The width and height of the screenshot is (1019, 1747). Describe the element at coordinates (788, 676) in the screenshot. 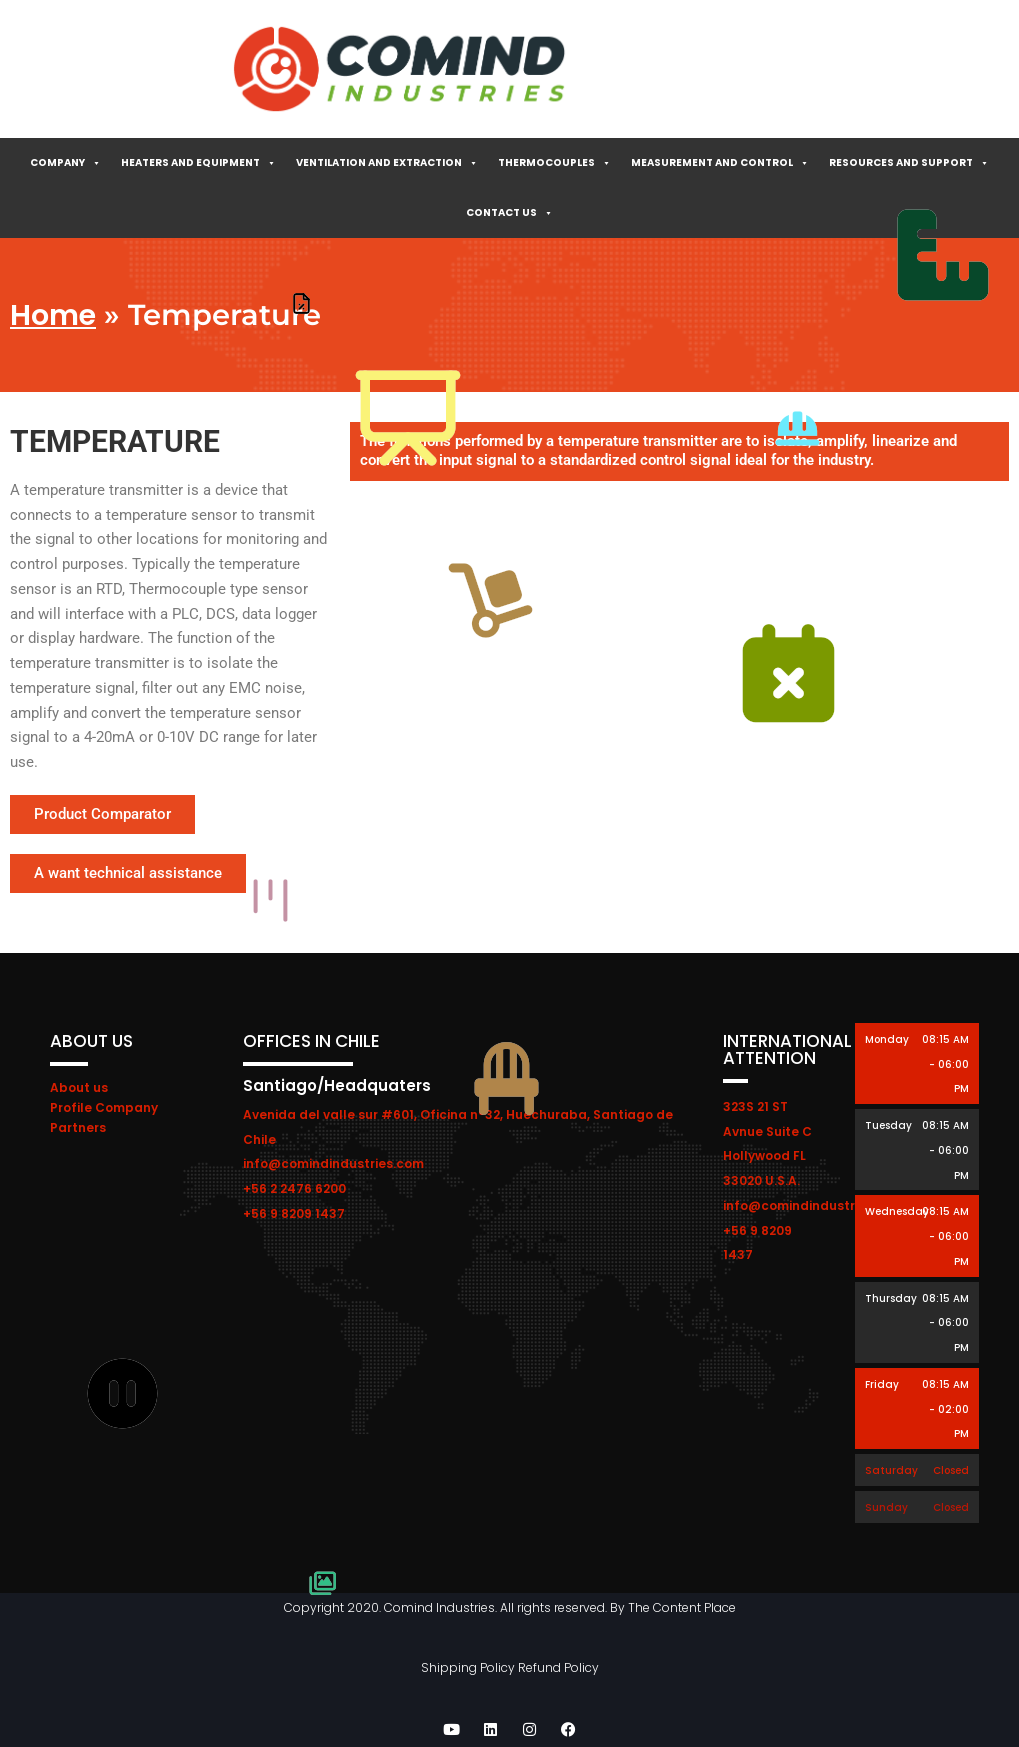

I see `cancel or delete a scheduled event` at that location.